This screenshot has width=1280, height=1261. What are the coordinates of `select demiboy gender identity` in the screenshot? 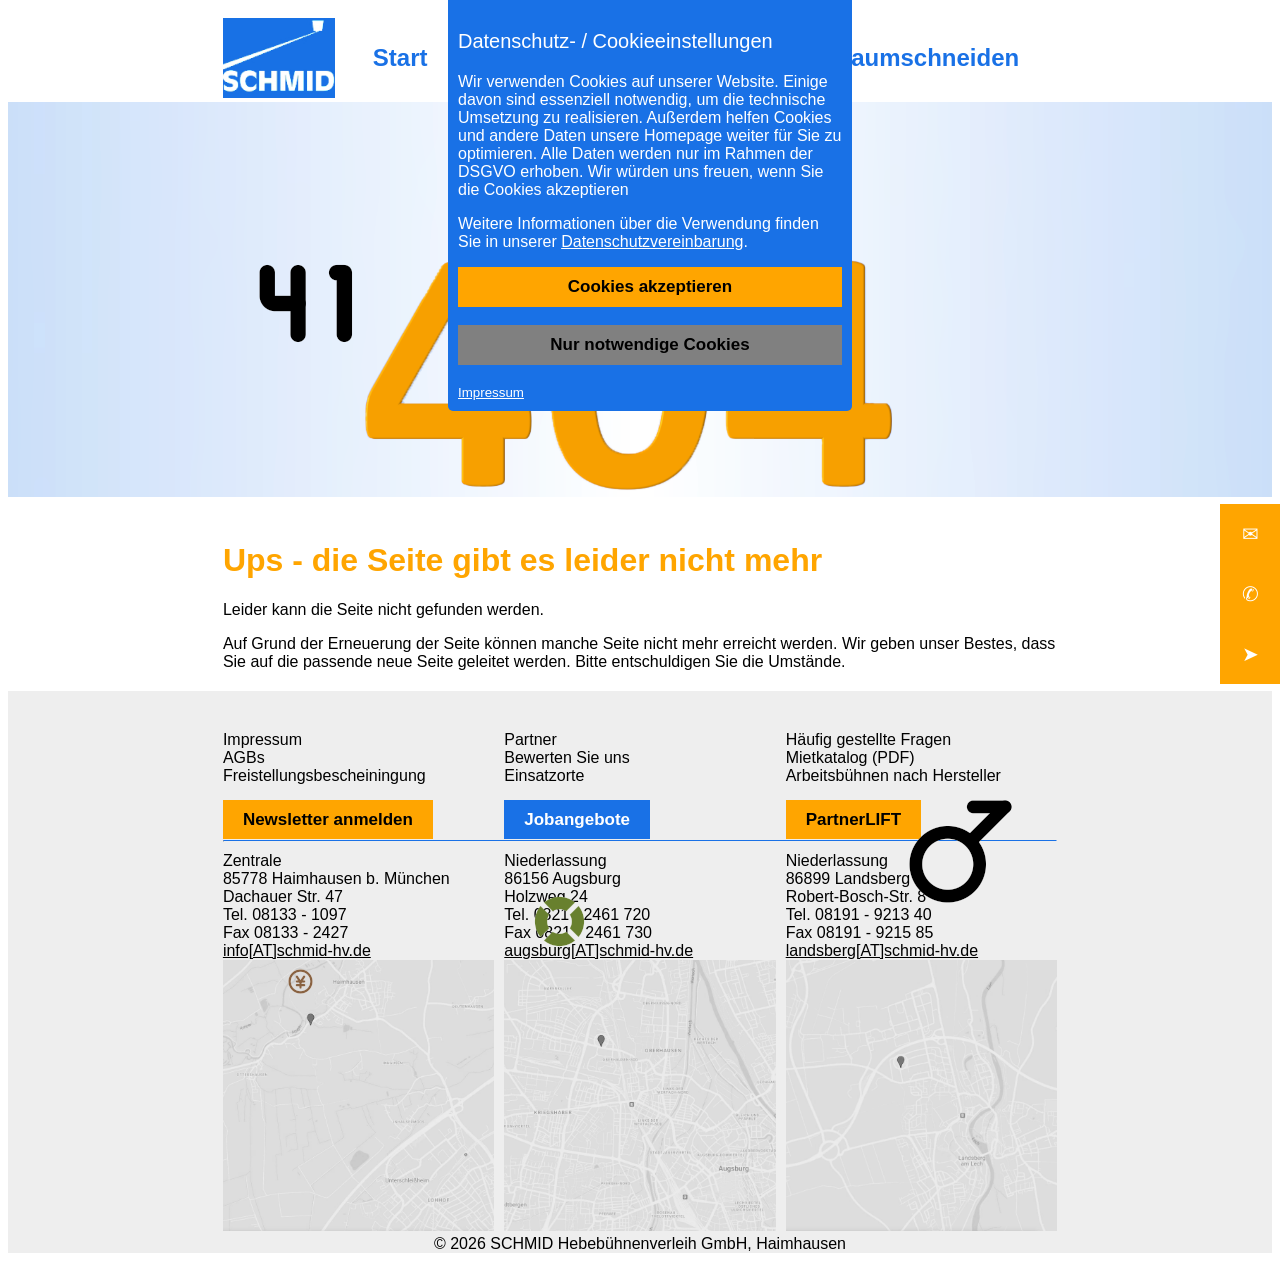 It's located at (960, 851).